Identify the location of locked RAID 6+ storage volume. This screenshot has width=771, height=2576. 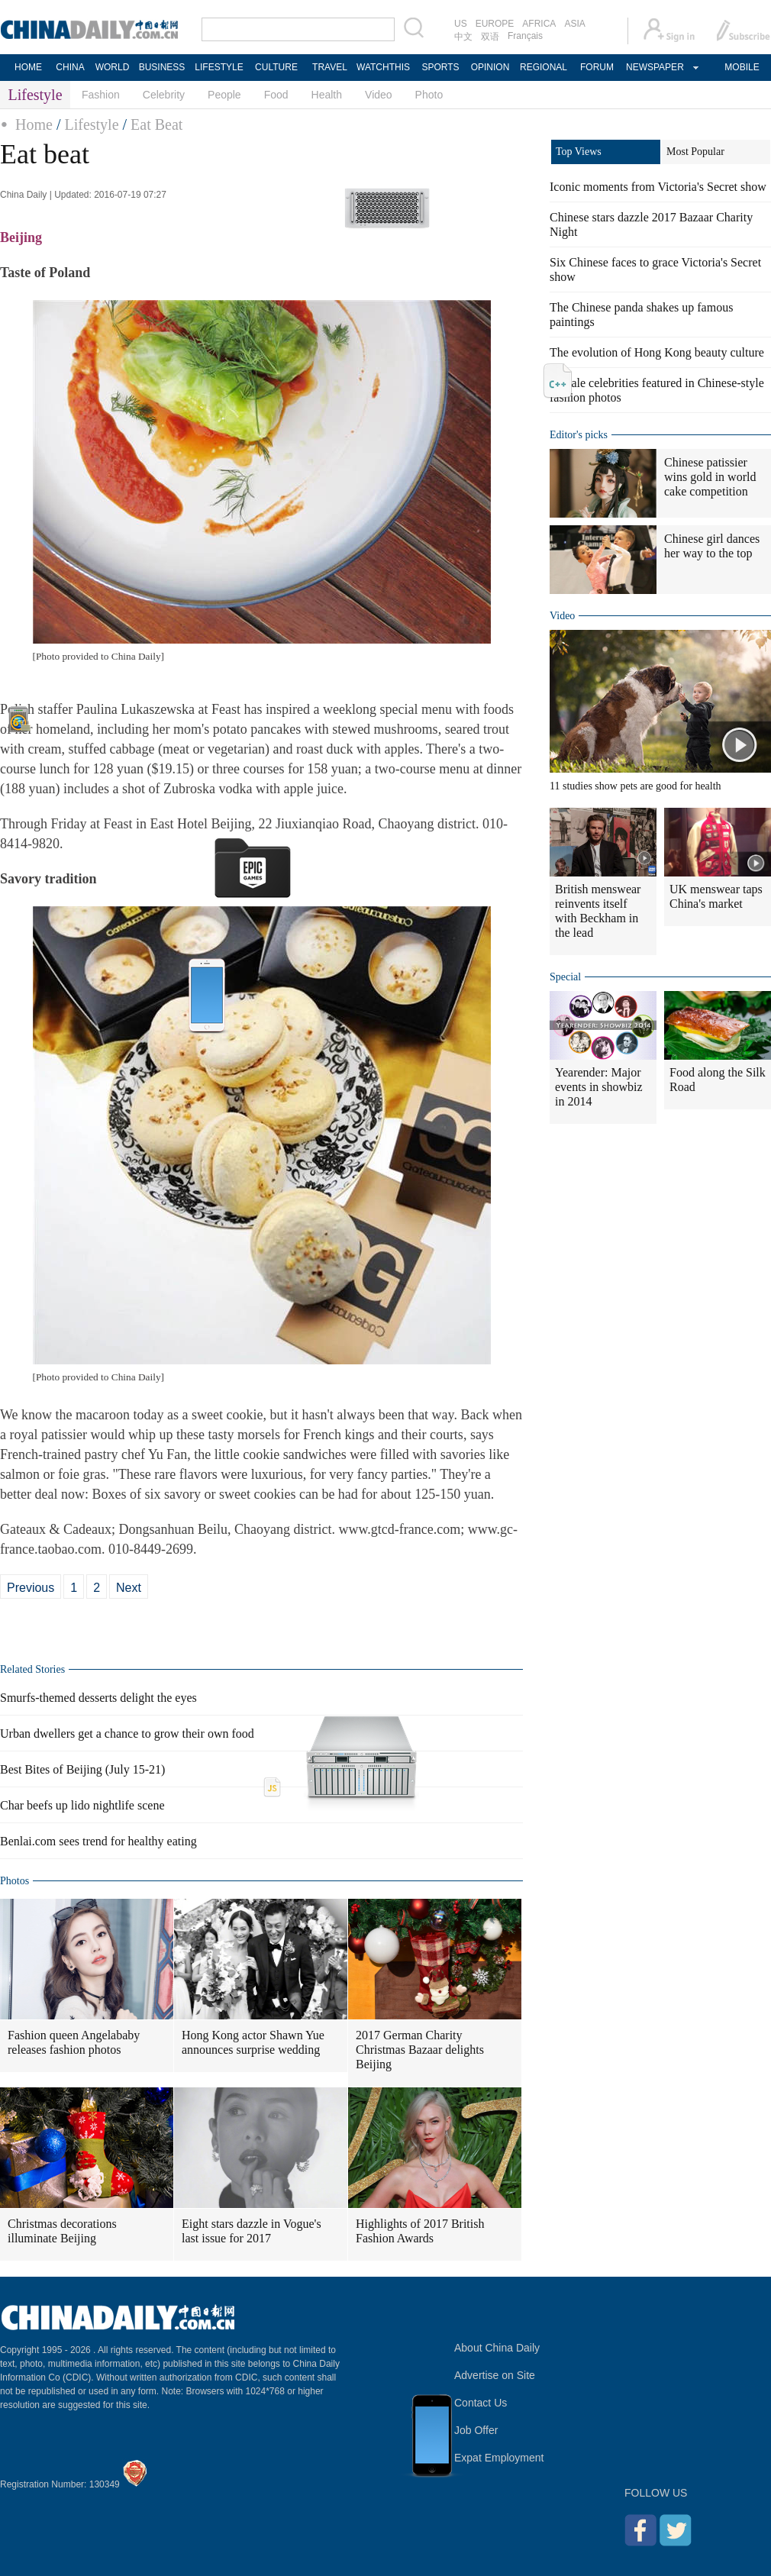
(18, 719).